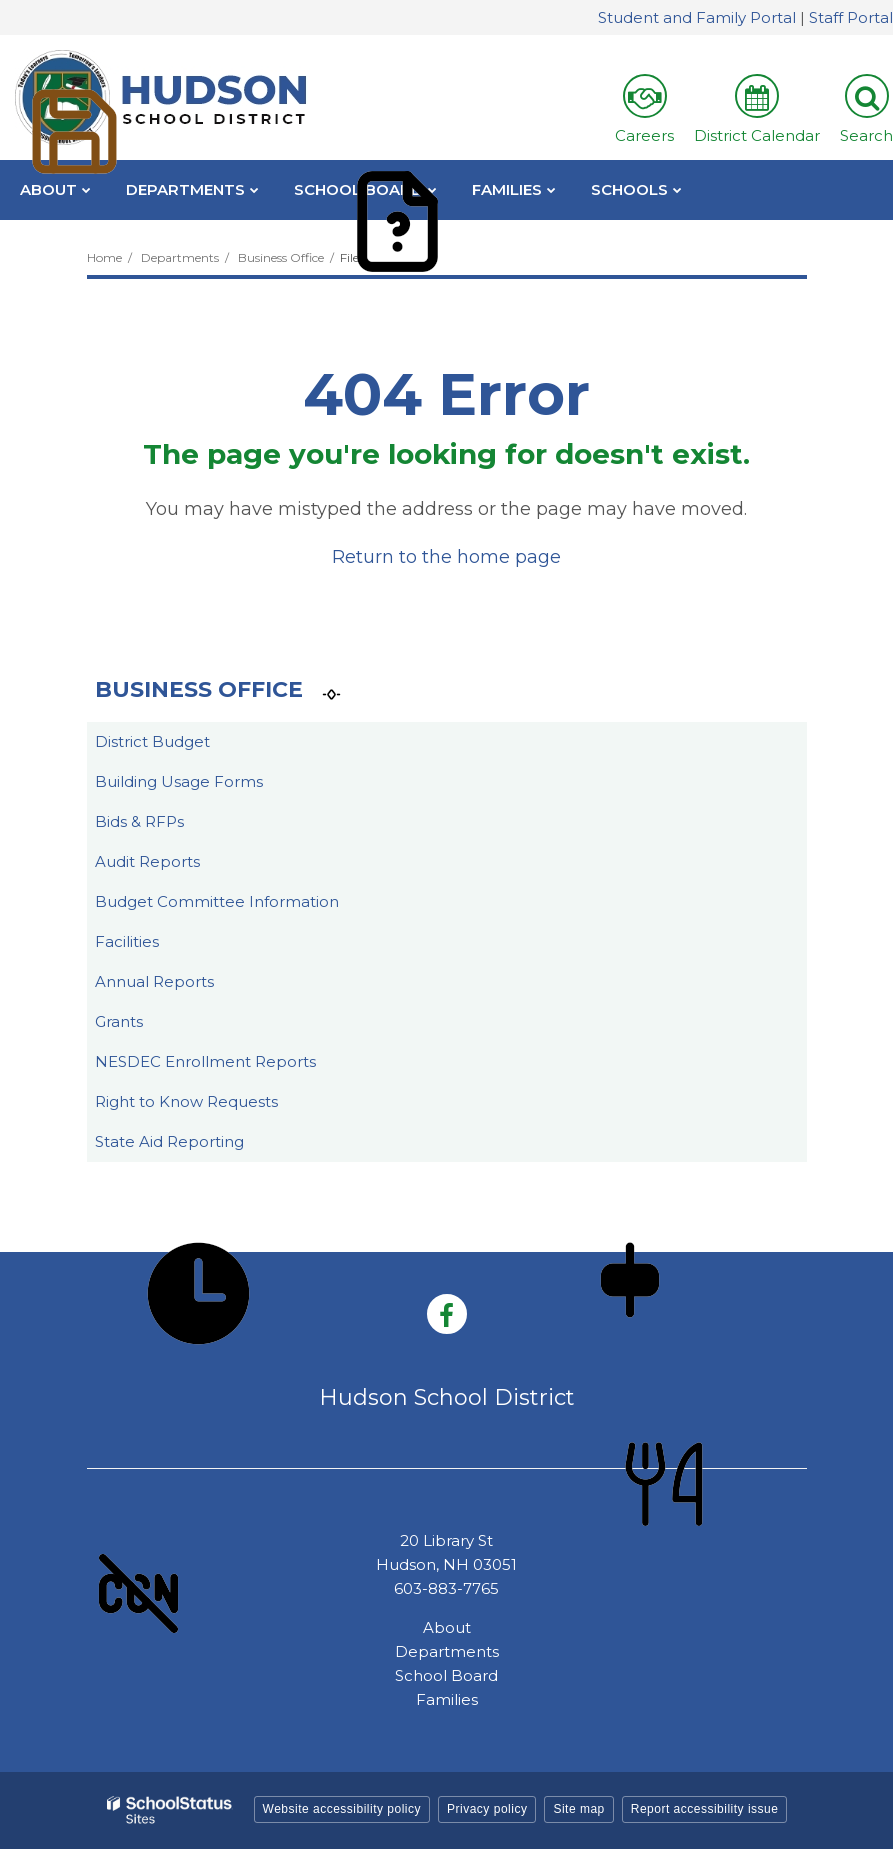  Describe the element at coordinates (665, 1482) in the screenshot. I see `browse nearby restaurants or dining options` at that location.